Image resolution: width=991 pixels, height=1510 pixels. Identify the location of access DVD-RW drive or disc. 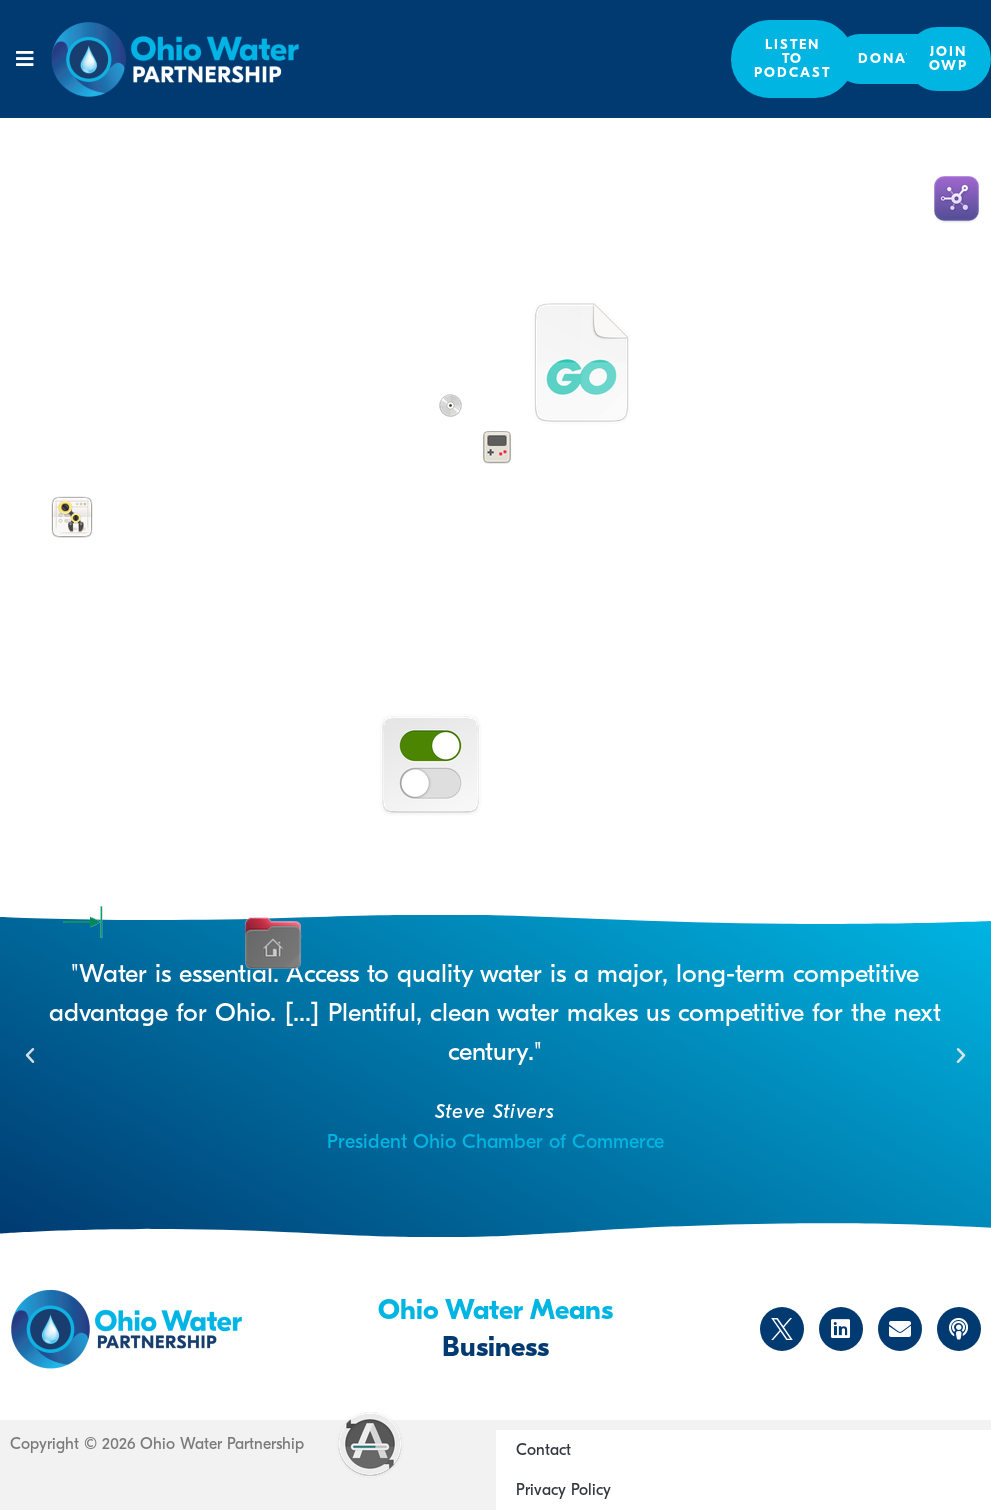
(450, 405).